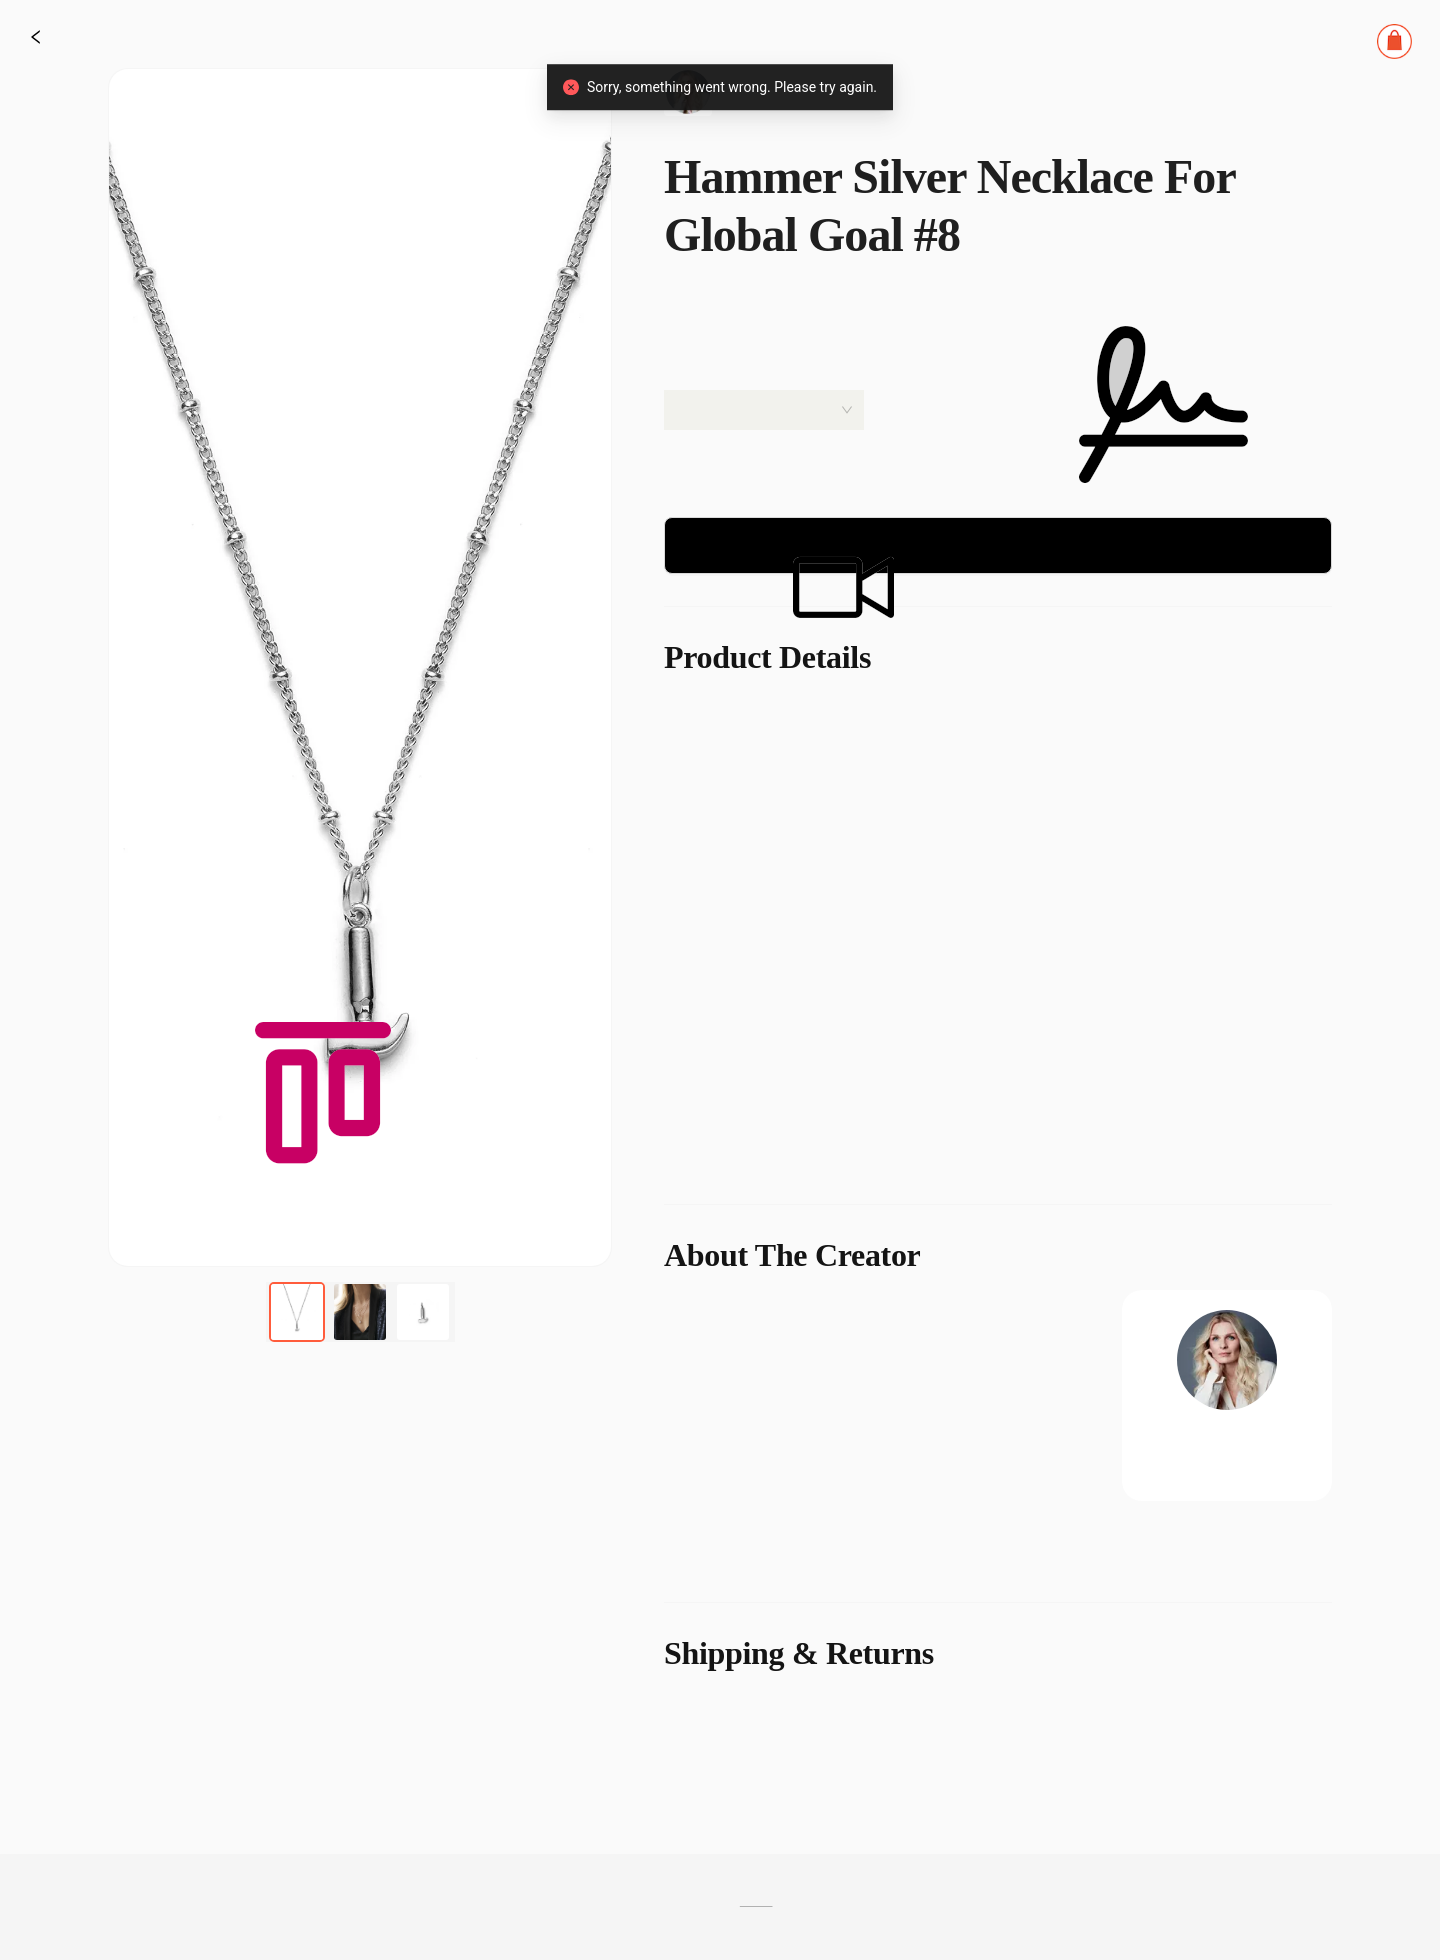  What do you see at coordinates (843, 588) in the screenshot?
I see `start a video call` at bounding box center [843, 588].